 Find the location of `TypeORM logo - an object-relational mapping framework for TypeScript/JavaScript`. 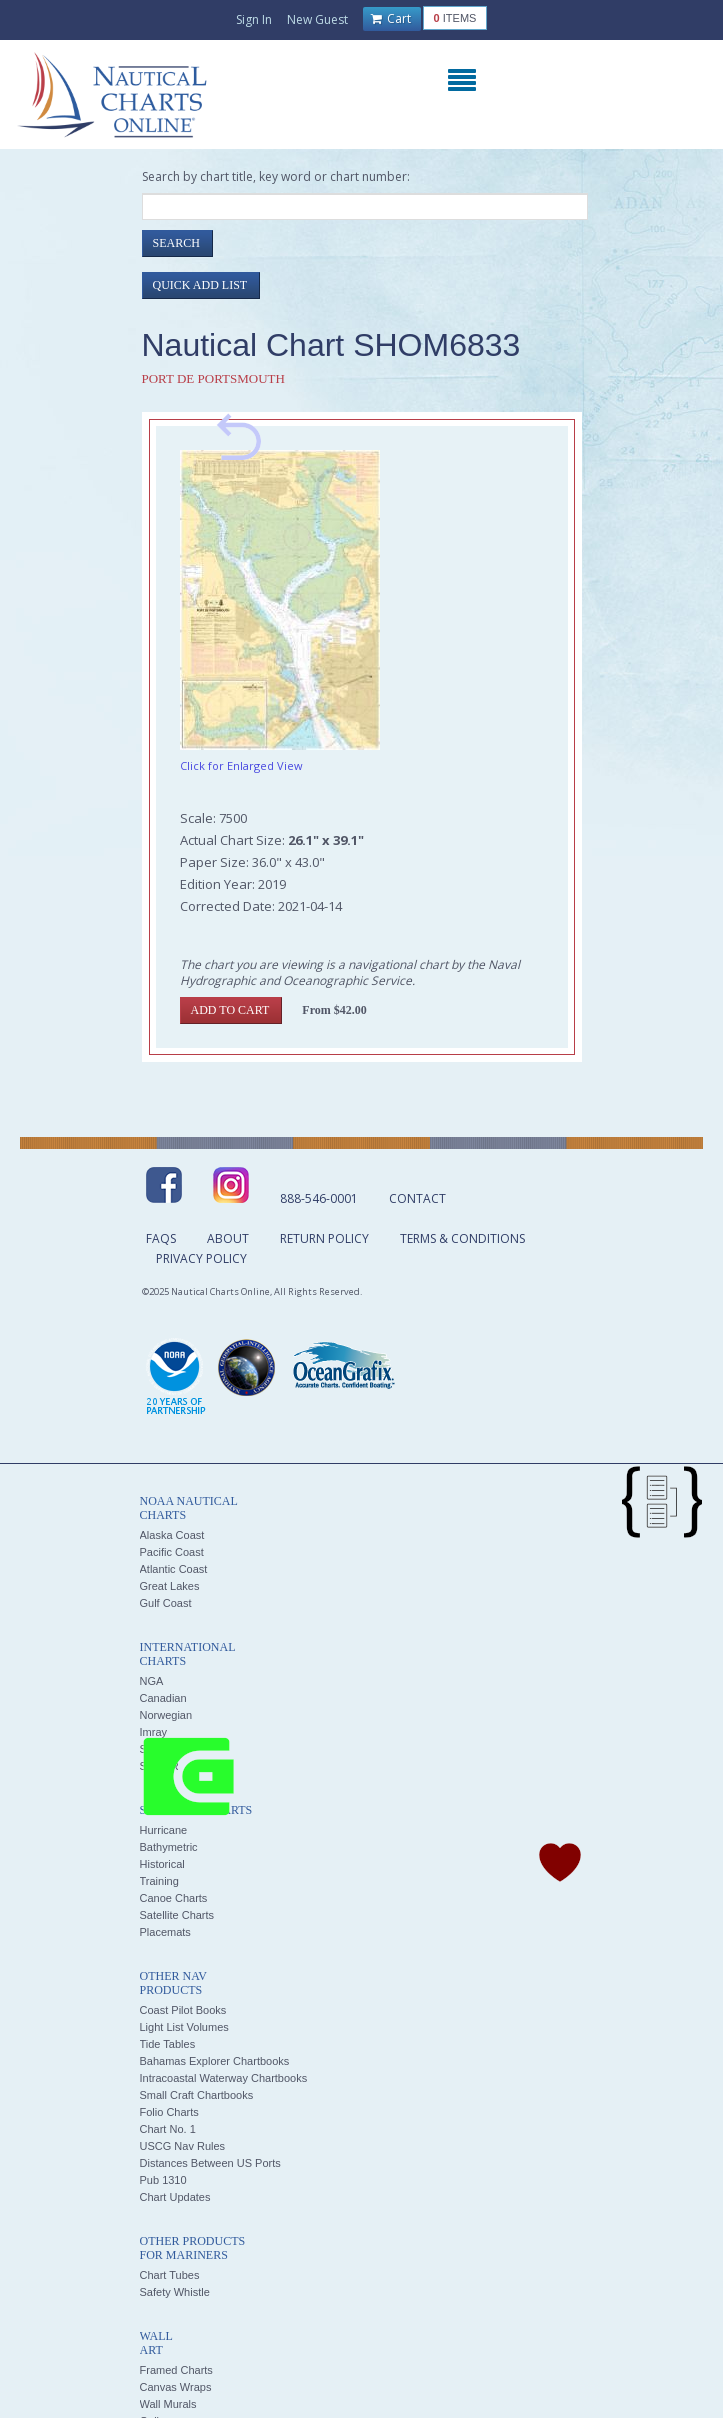

TypeORM logo - an object-relational mapping framework for TypeScript/JavaScript is located at coordinates (662, 1502).